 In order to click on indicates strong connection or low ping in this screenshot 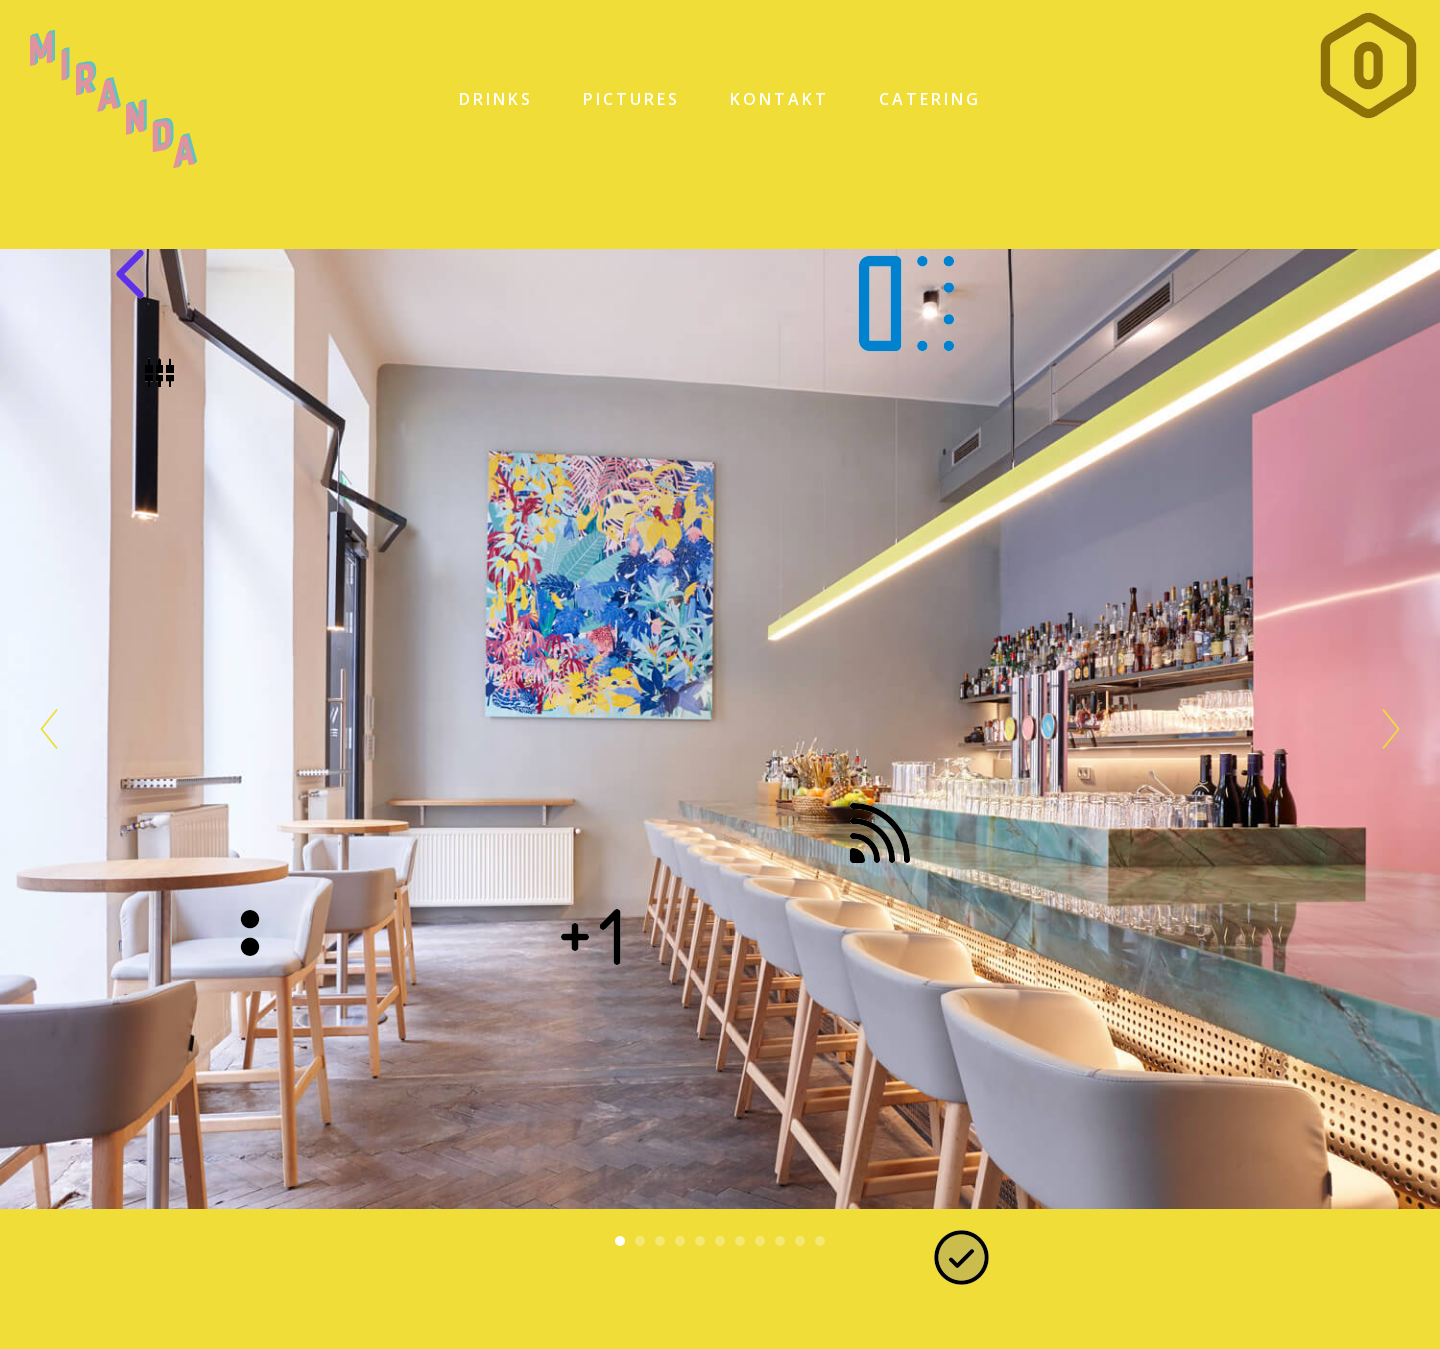, I will do `click(880, 833)`.